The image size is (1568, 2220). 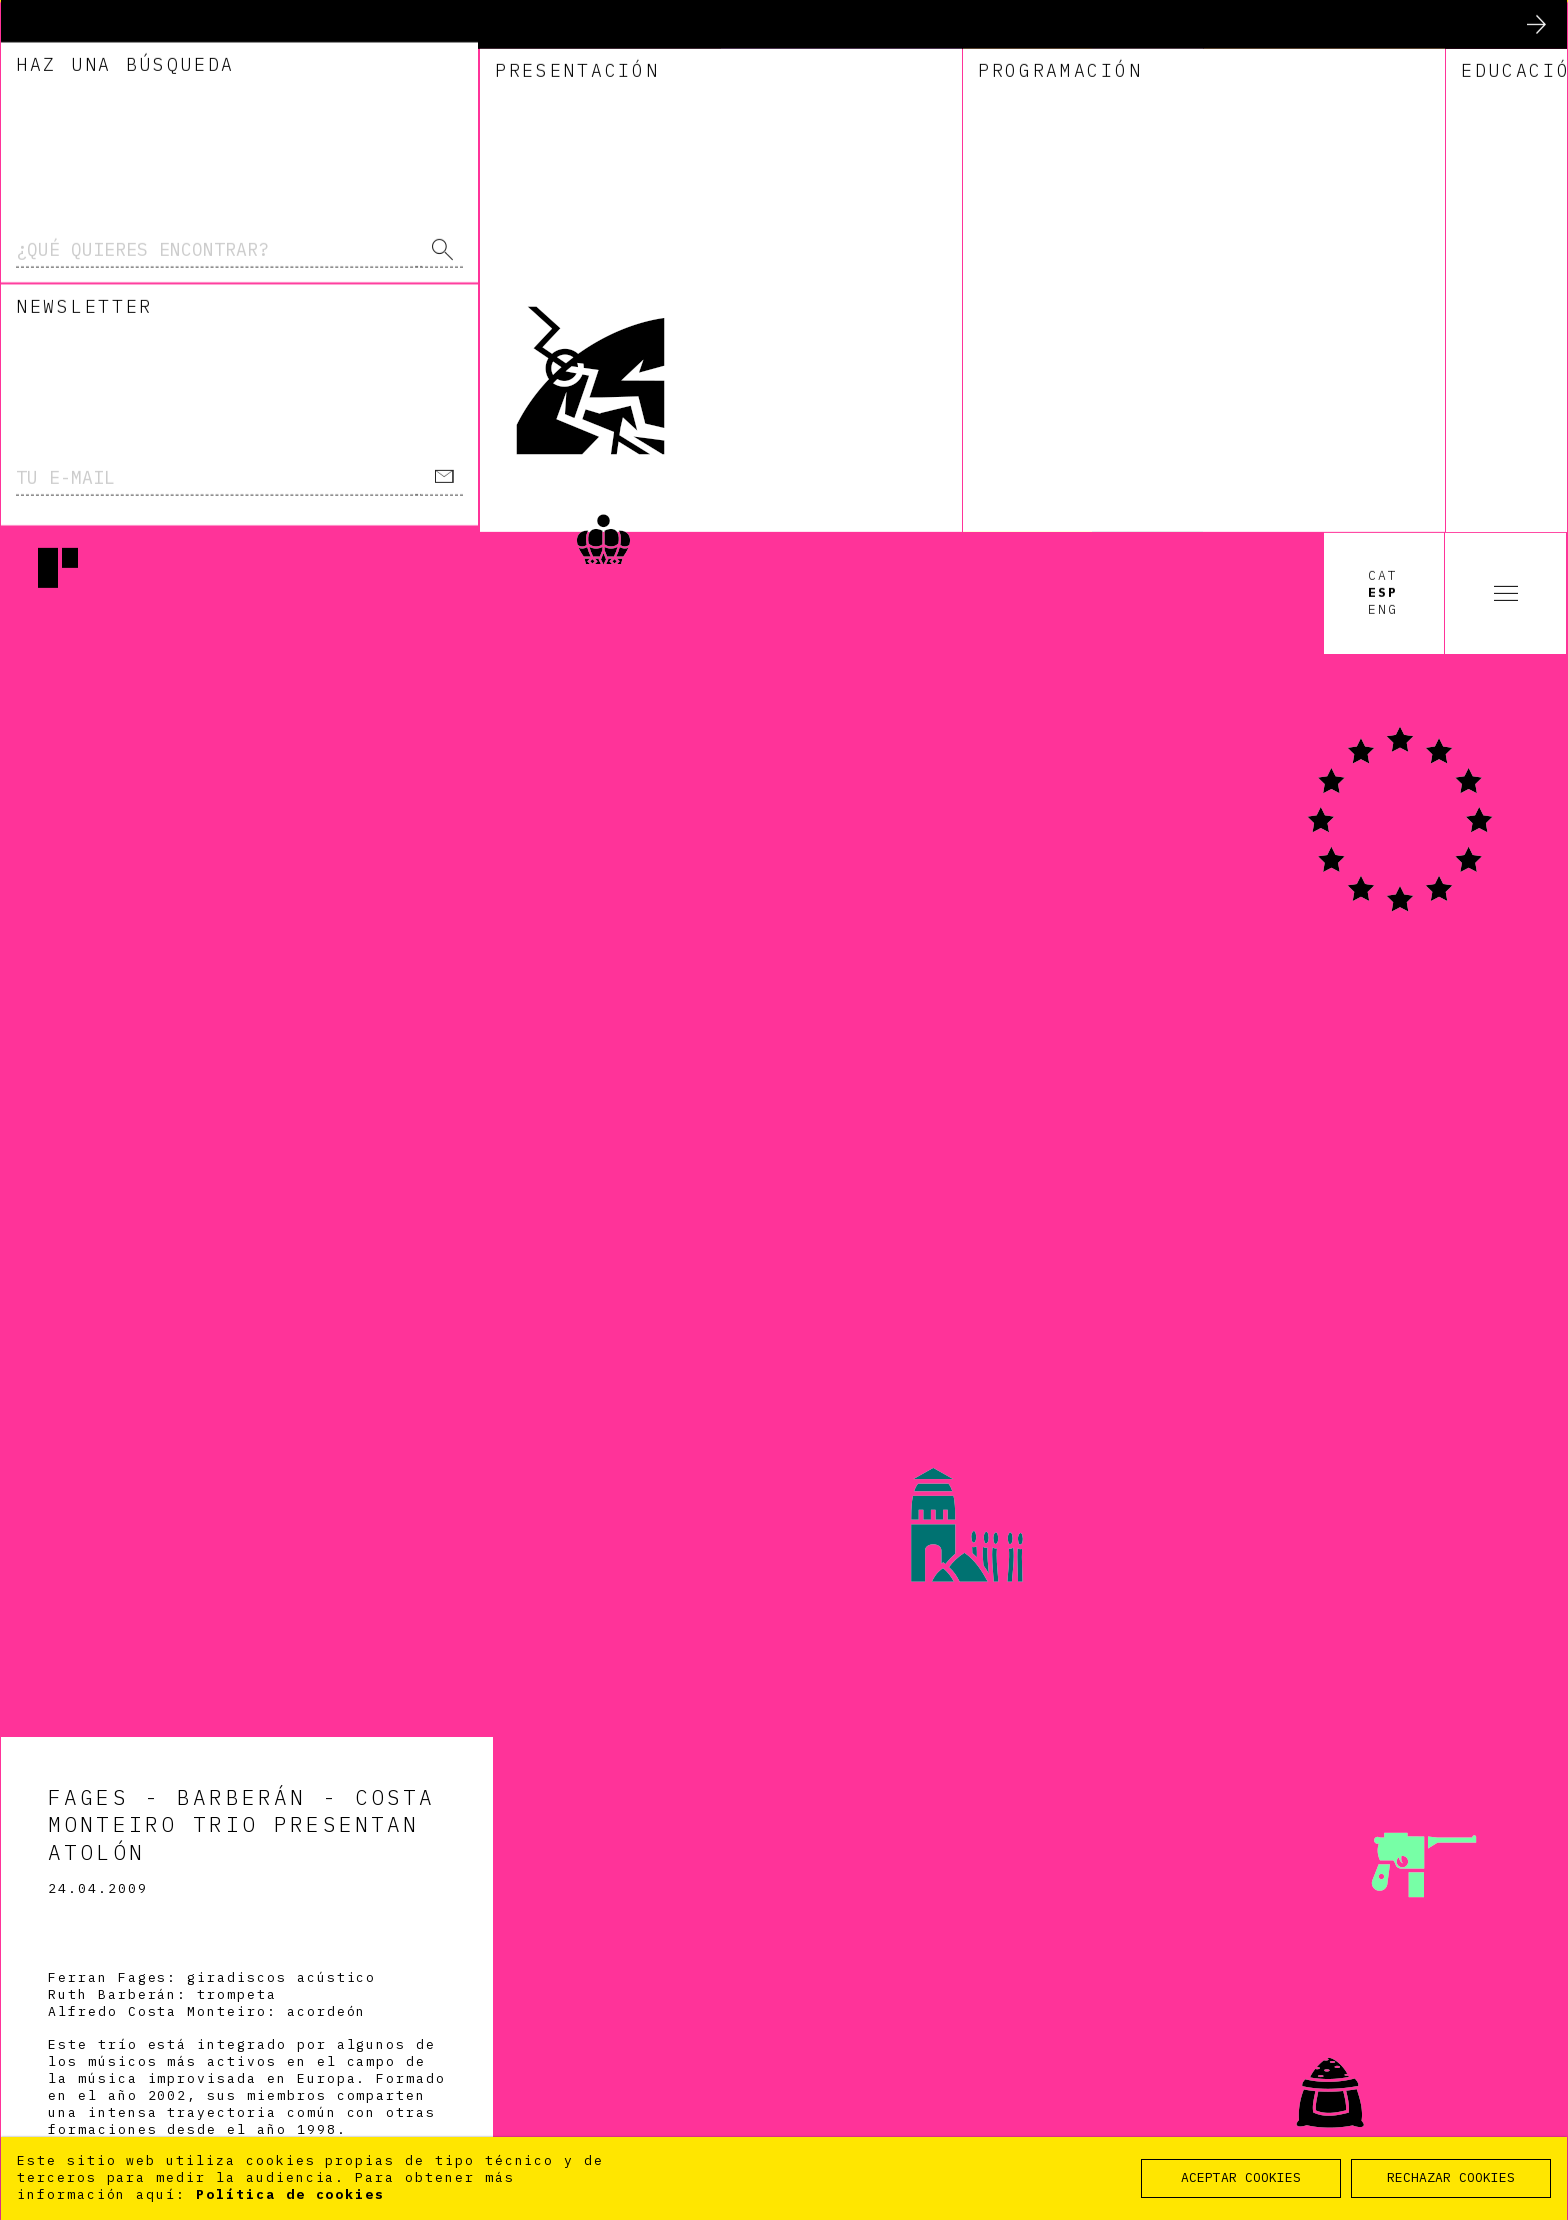 What do you see at coordinates (1424, 1865) in the screenshot?
I see `select weapon or firearm in game inventory` at bounding box center [1424, 1865].